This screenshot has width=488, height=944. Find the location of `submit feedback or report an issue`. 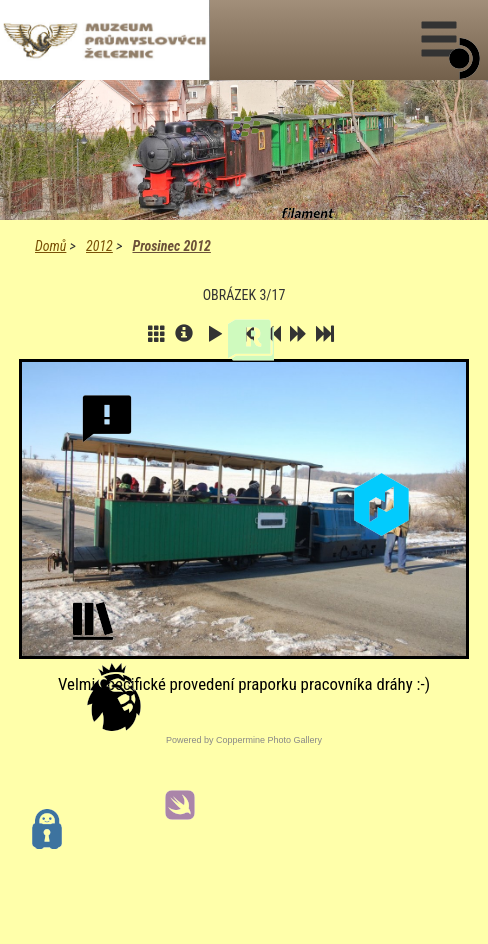

submit feedback or report an issue is located at coordinates (107, 417).